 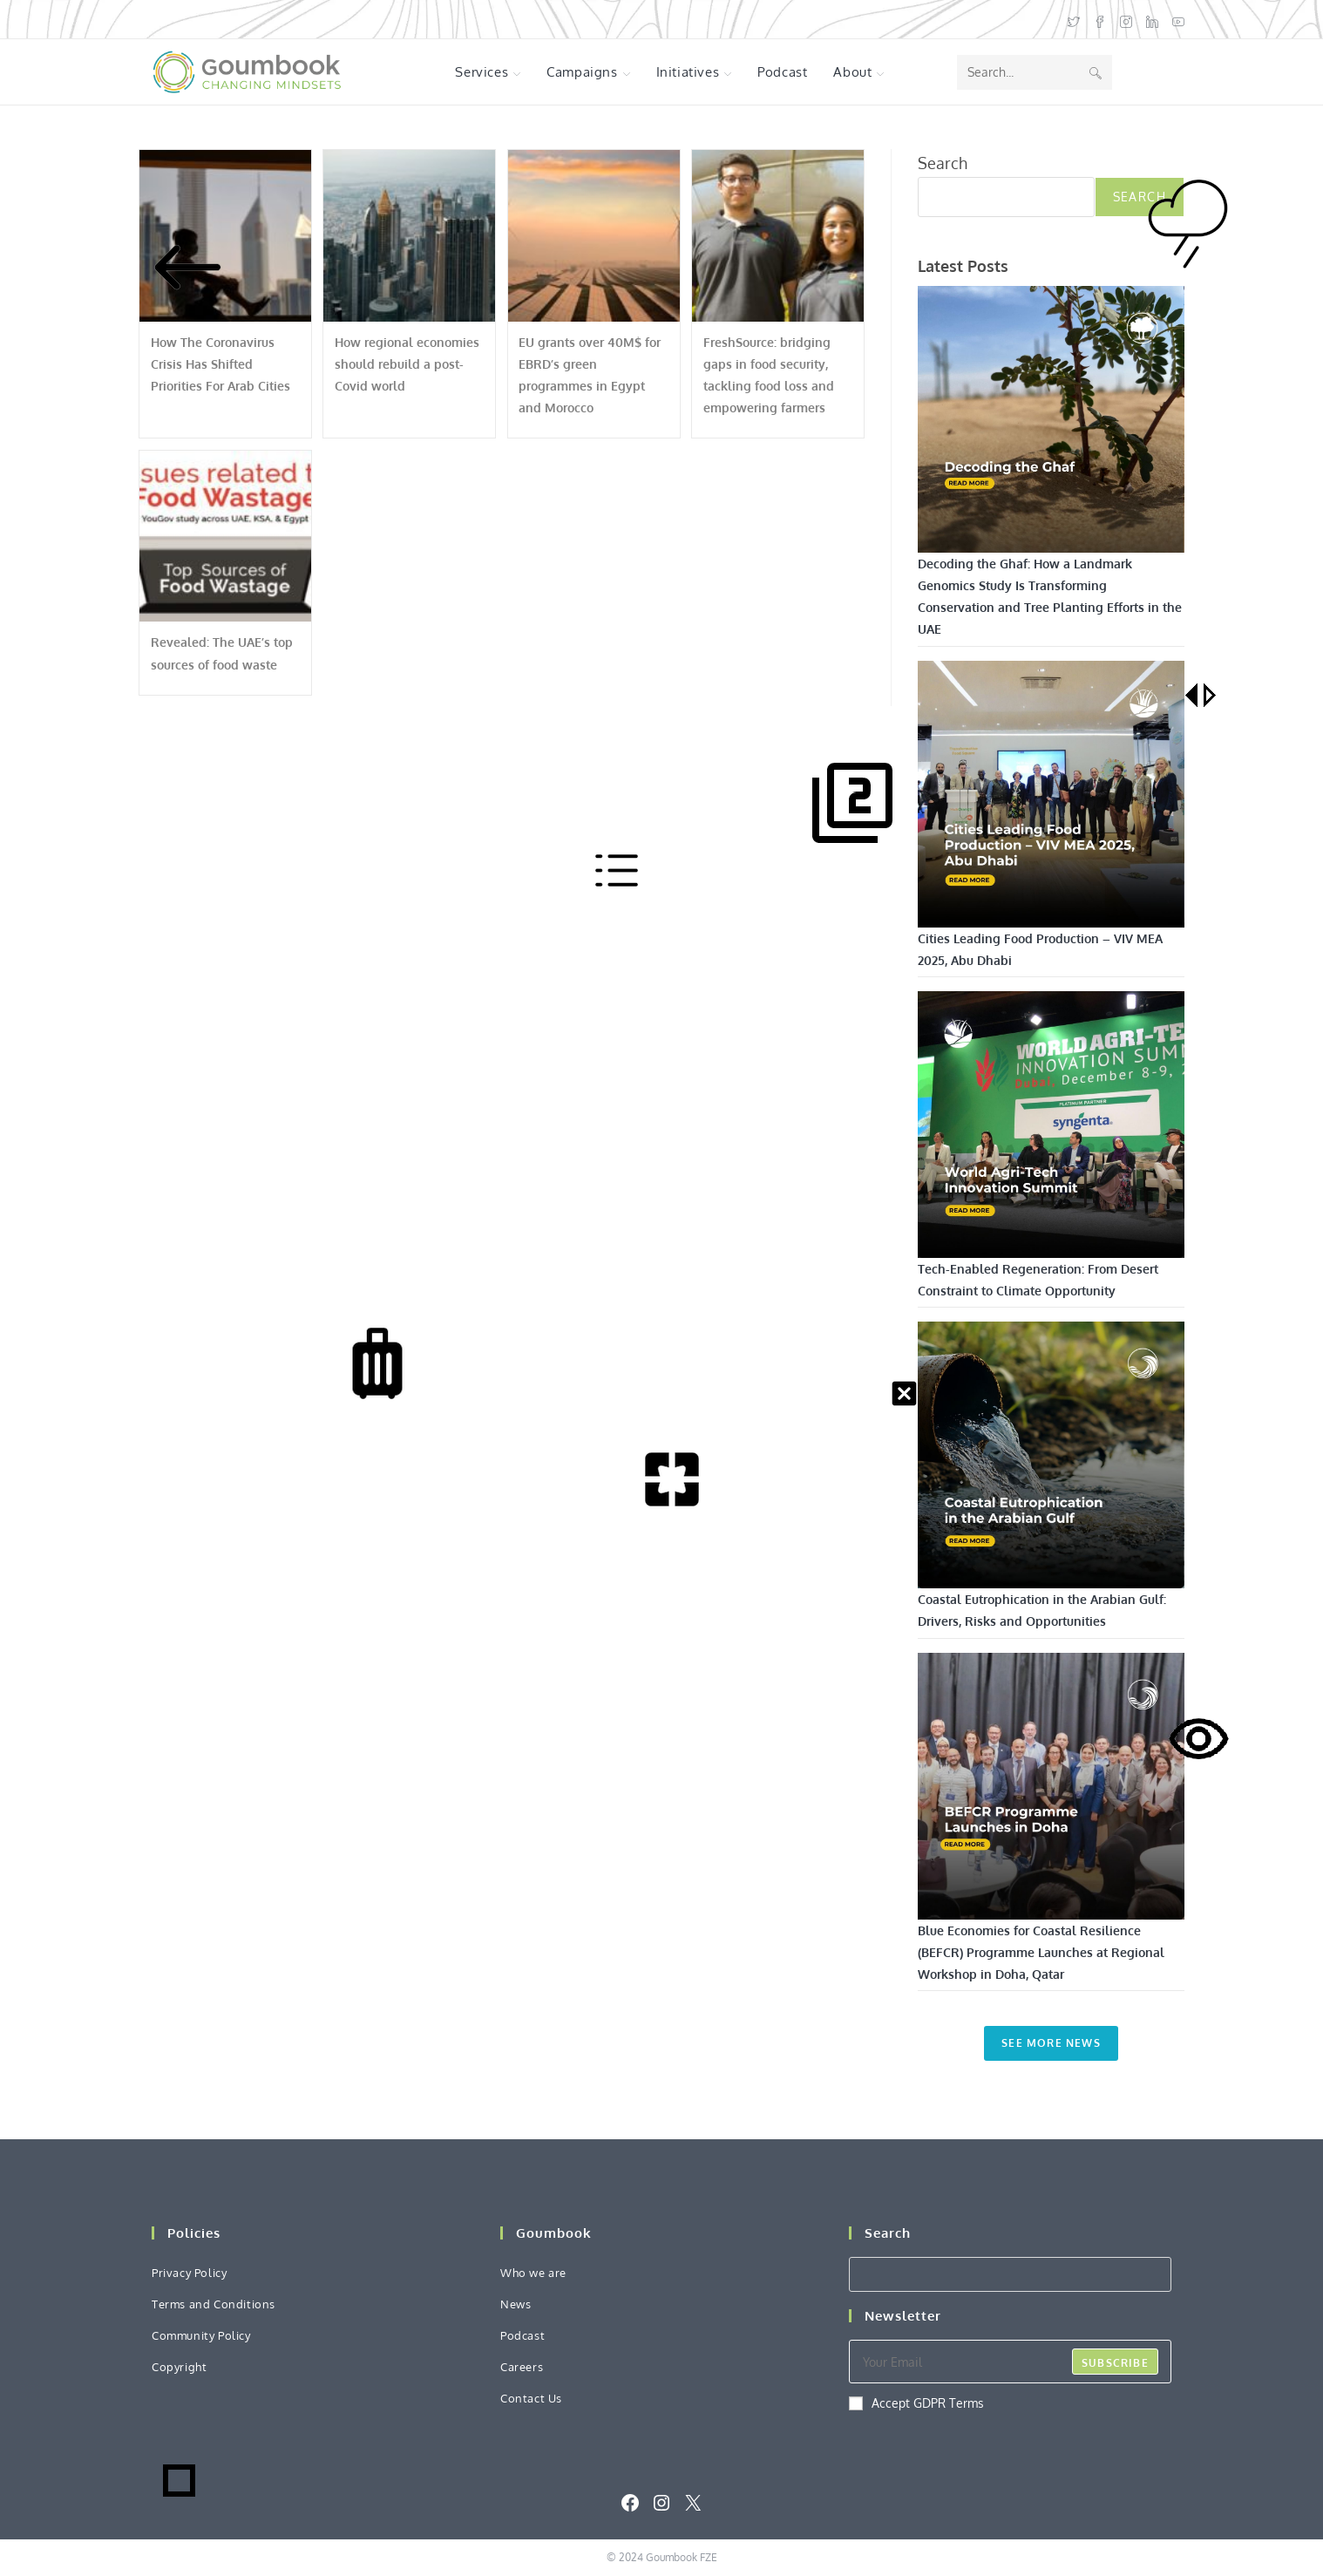 I want to click on toggle password visibility, so click(x=1198, y=1738).